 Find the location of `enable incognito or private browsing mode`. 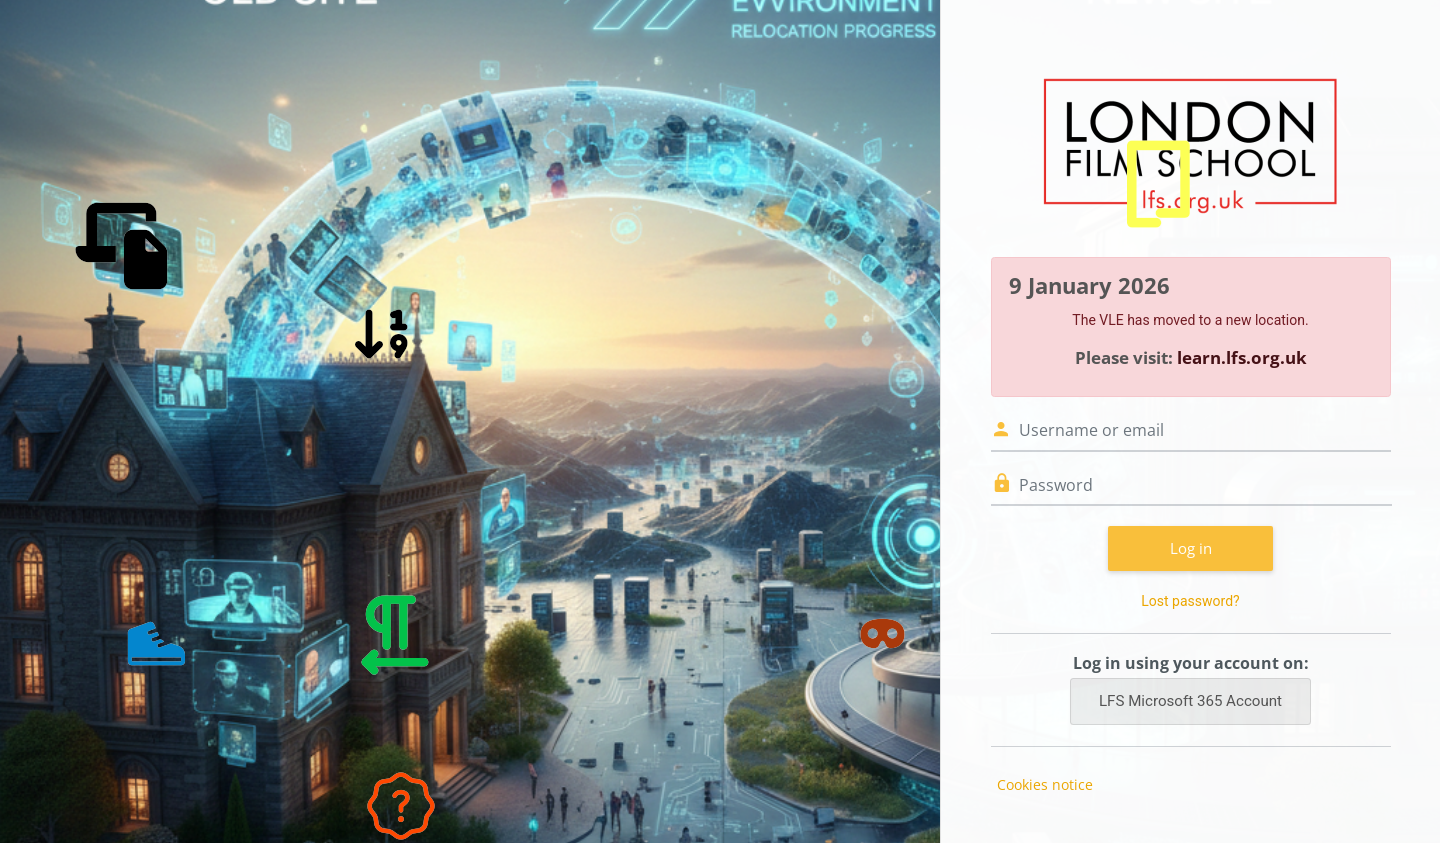

enable incognito or private browsing mode is located at coordinates (882, 633).